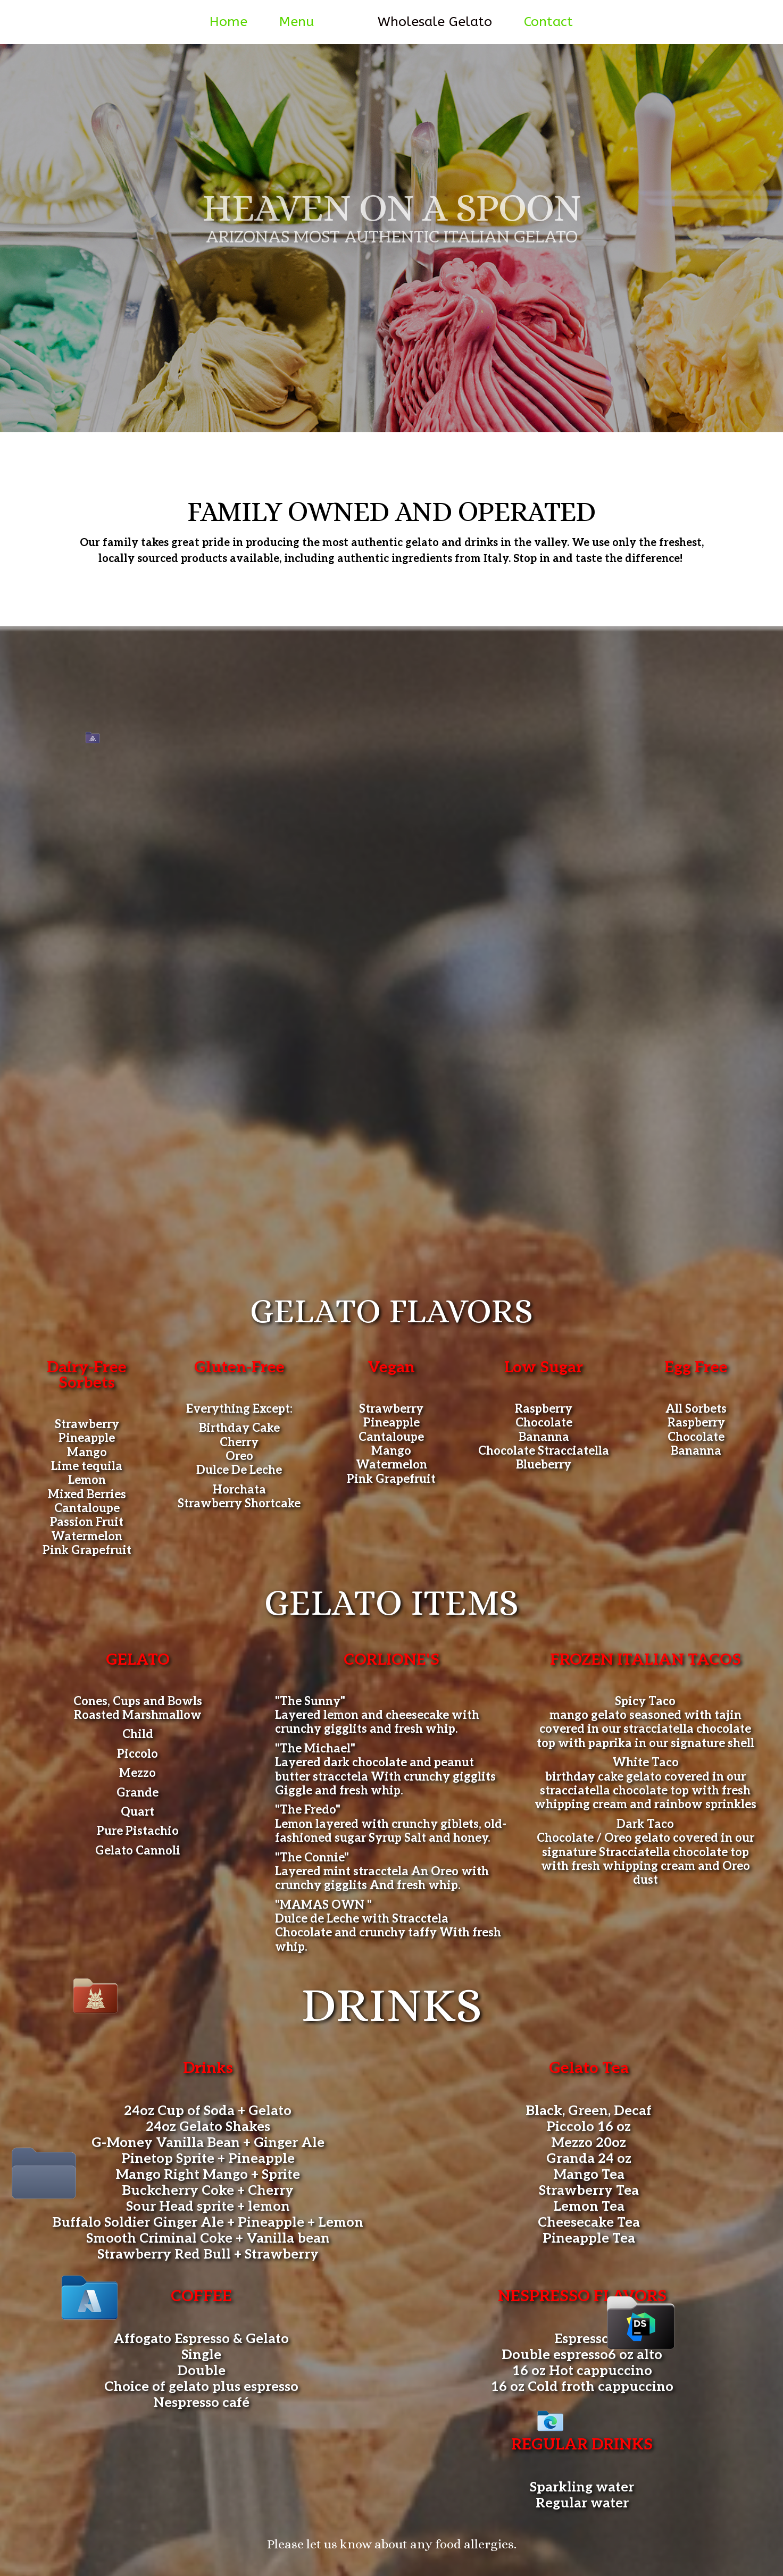  Describe the element at coordinates (93, 738) in the screenshot. I see `folder containing sentry error monitoring projects` at that location.